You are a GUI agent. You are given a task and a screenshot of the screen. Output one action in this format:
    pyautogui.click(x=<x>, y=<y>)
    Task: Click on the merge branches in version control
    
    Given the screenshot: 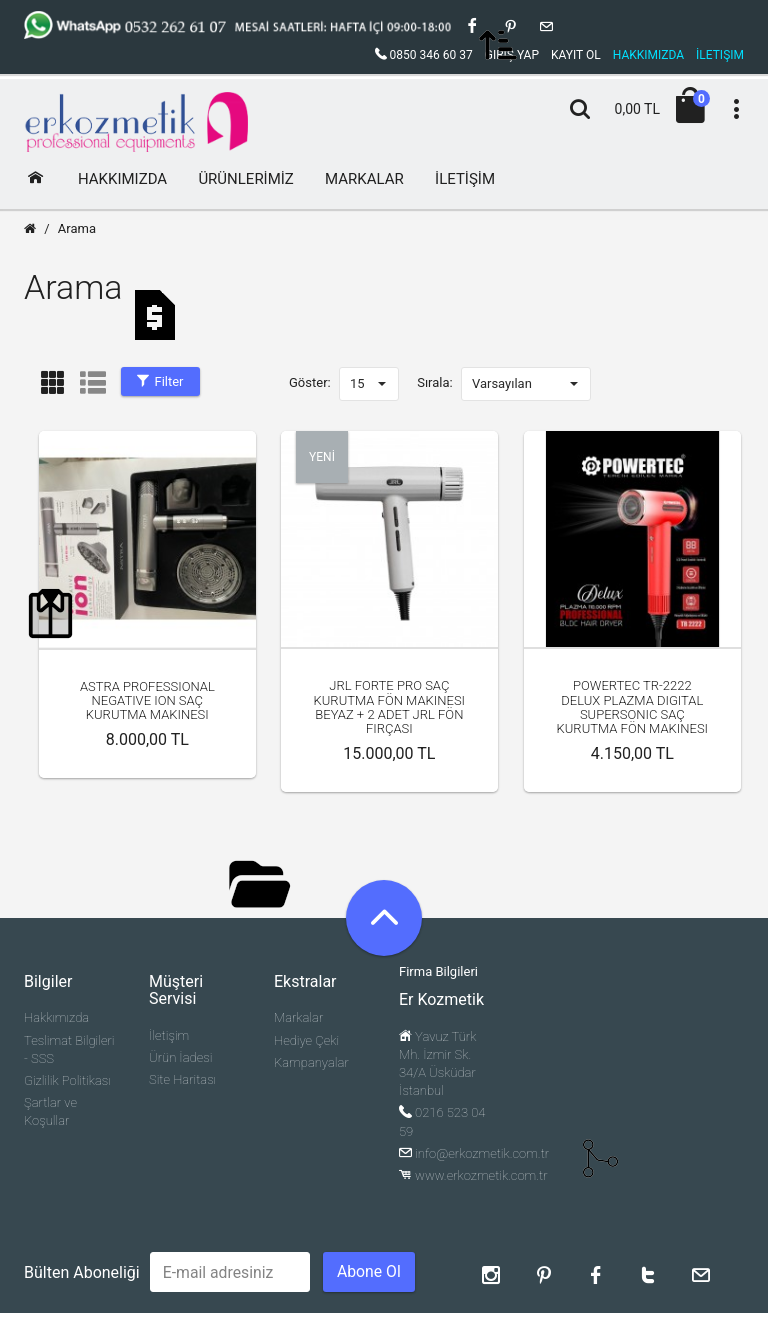 What is the action you would take?
    pyautogui.click(x=597, y=1158)
    